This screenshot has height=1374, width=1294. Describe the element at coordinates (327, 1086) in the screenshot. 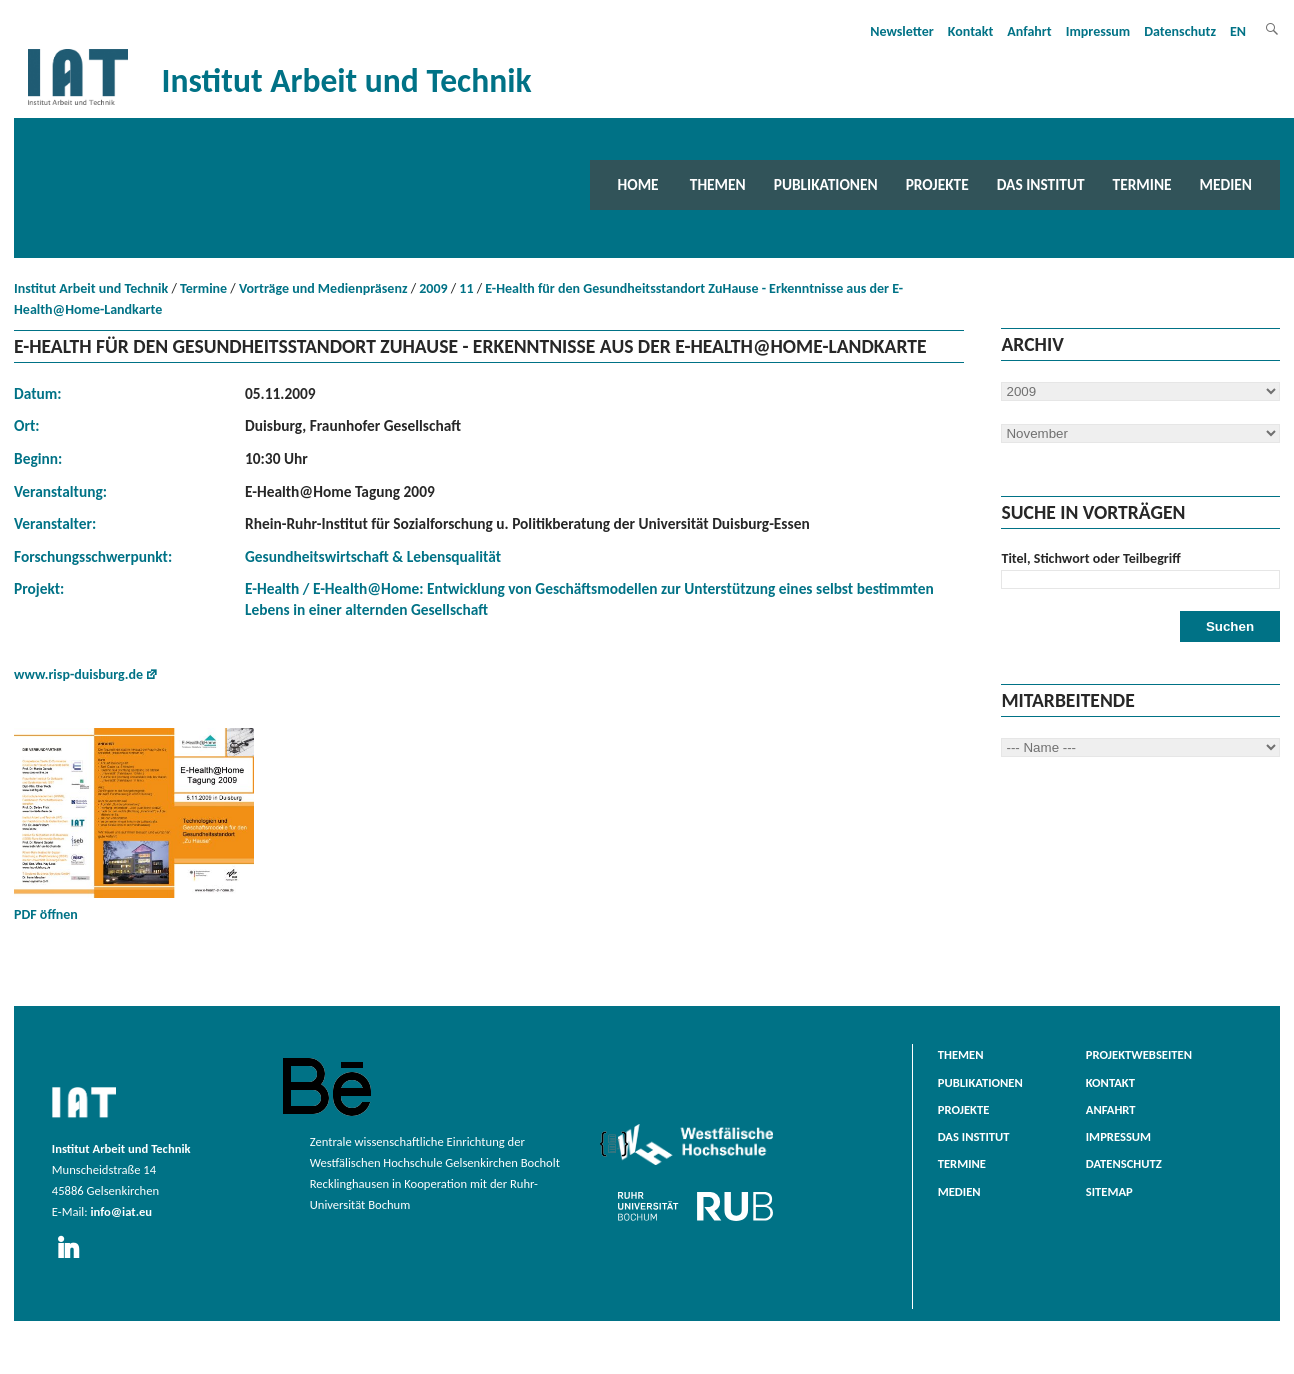

I see `visit behance profile or portfolio` at that location.